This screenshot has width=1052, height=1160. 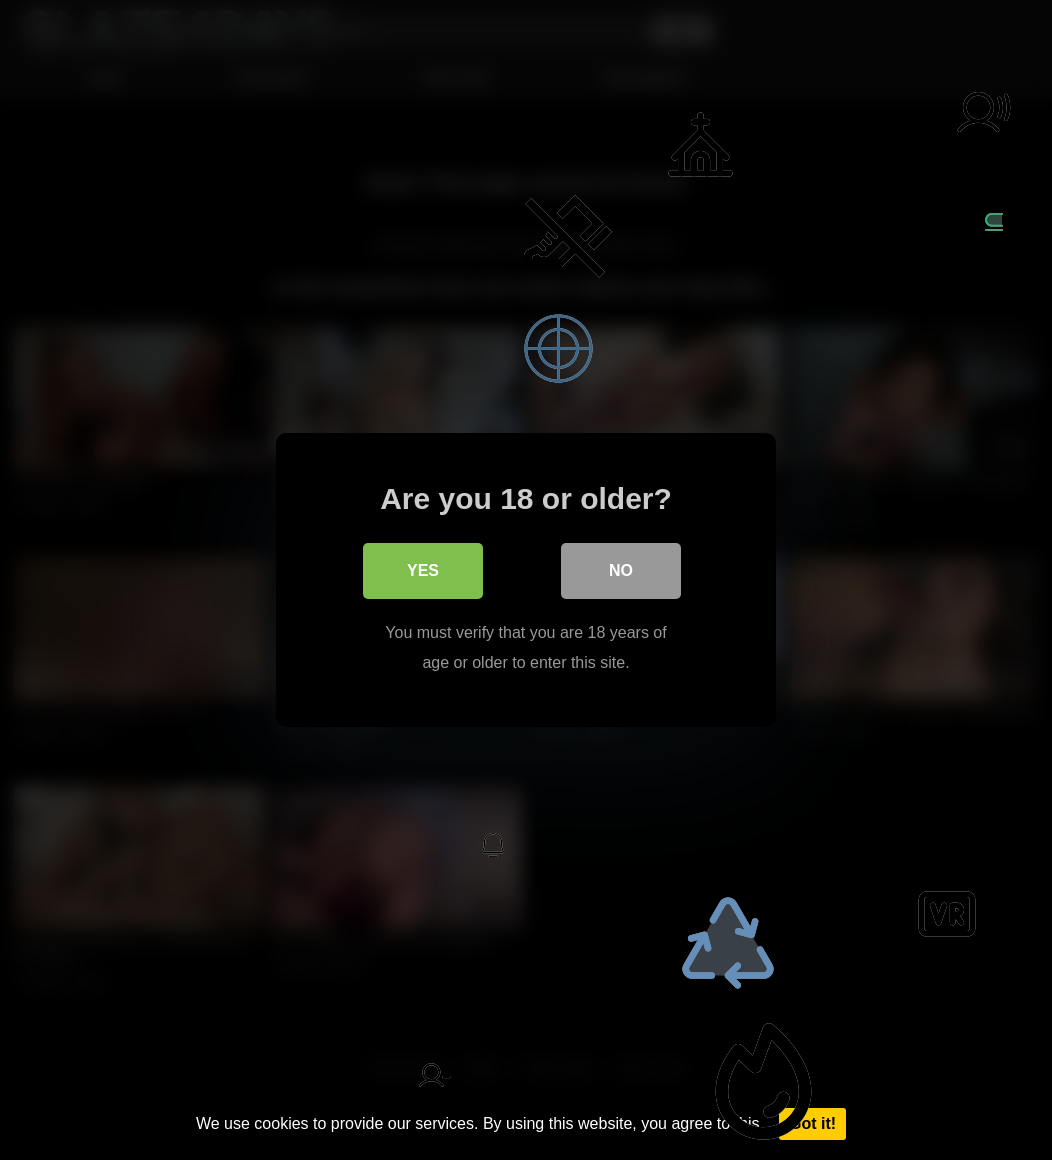 What do you see at coordinates (763, 1083) in the screenshot?
I see `indicates trending or popular content` at bounding box center [763, 1083].